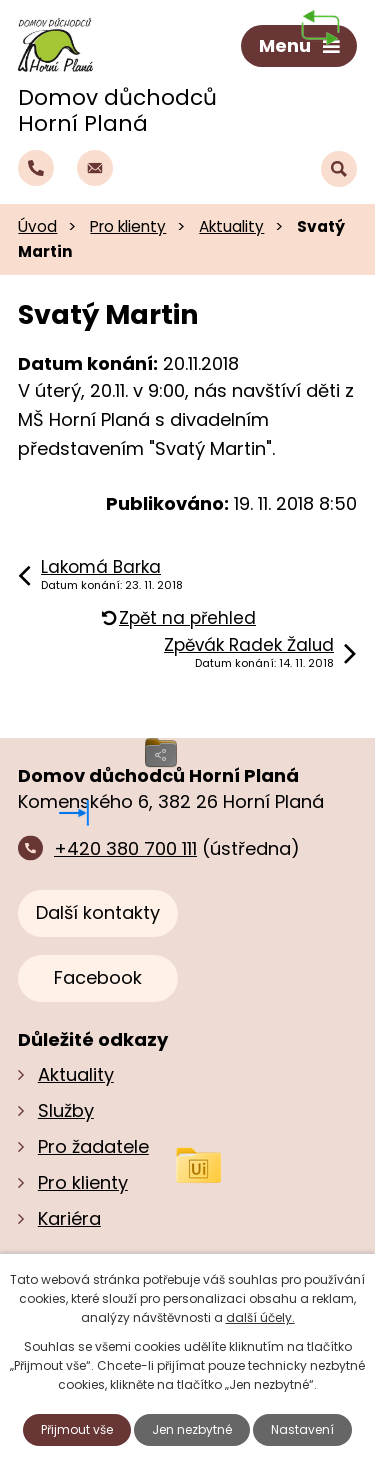 The image size is (375, 1461). What do you see at coordinates (74, 813) in the screenshot?
I see `go to the last item or page` at bounding box center [74, 813].